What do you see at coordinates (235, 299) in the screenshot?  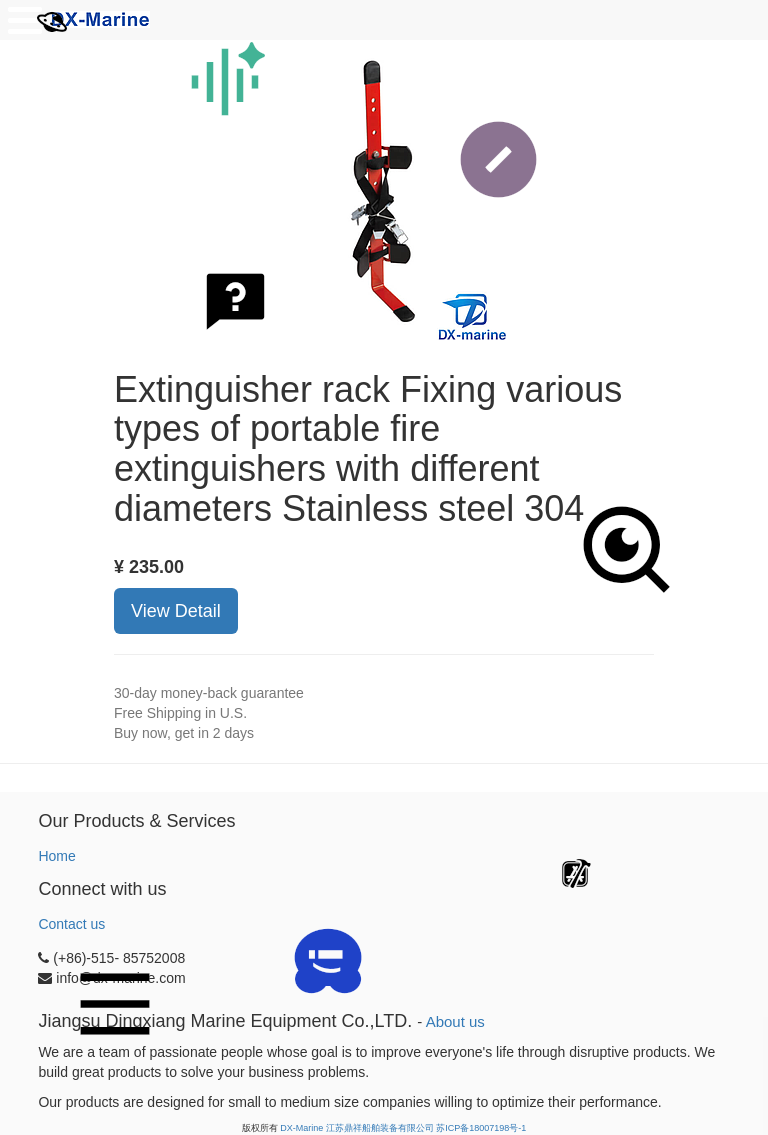 I see `access FAQ or help section` at bounding box center [235, 299].